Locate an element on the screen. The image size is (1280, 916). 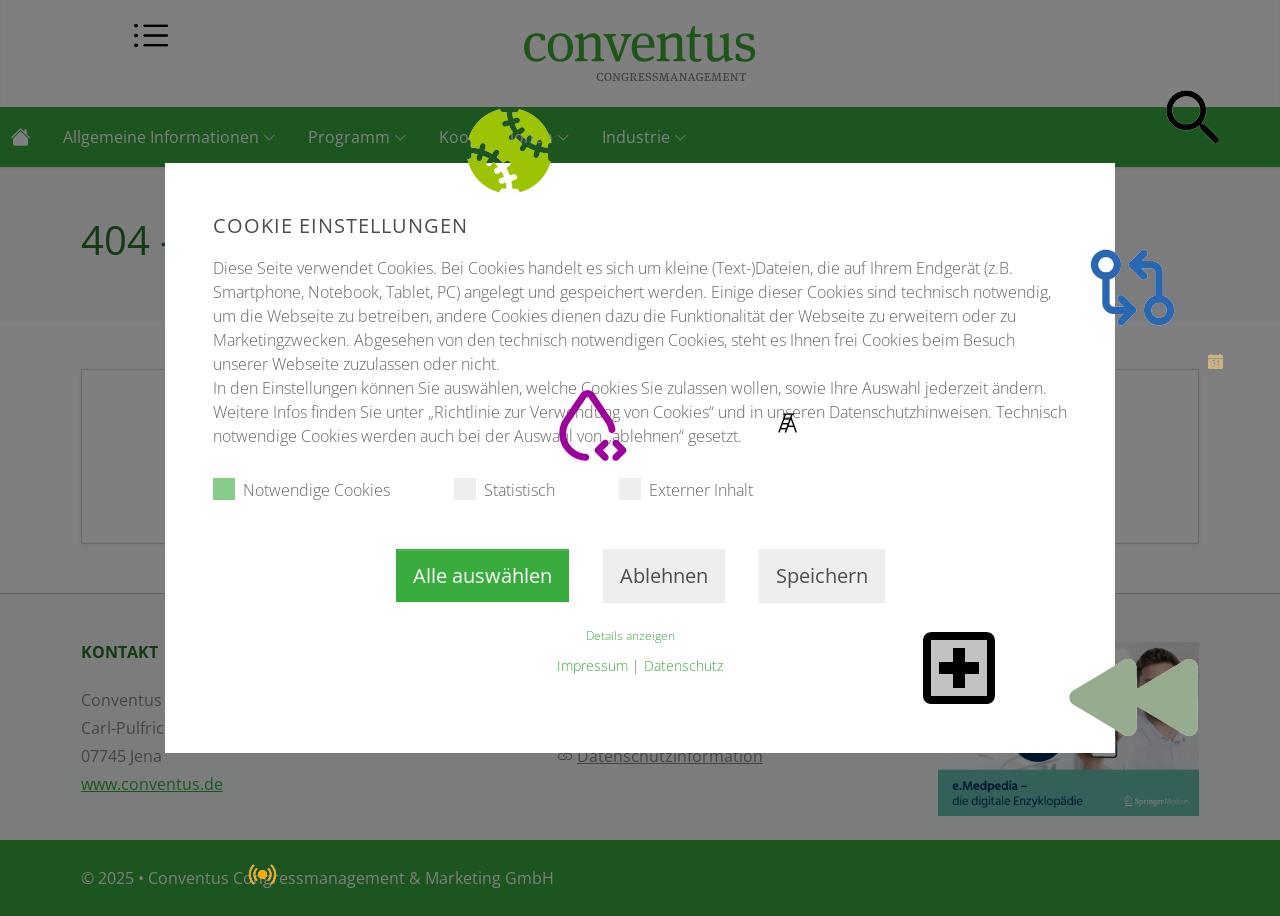
find nearby hospitals or medical facilities is located at coordinates (959, 668).